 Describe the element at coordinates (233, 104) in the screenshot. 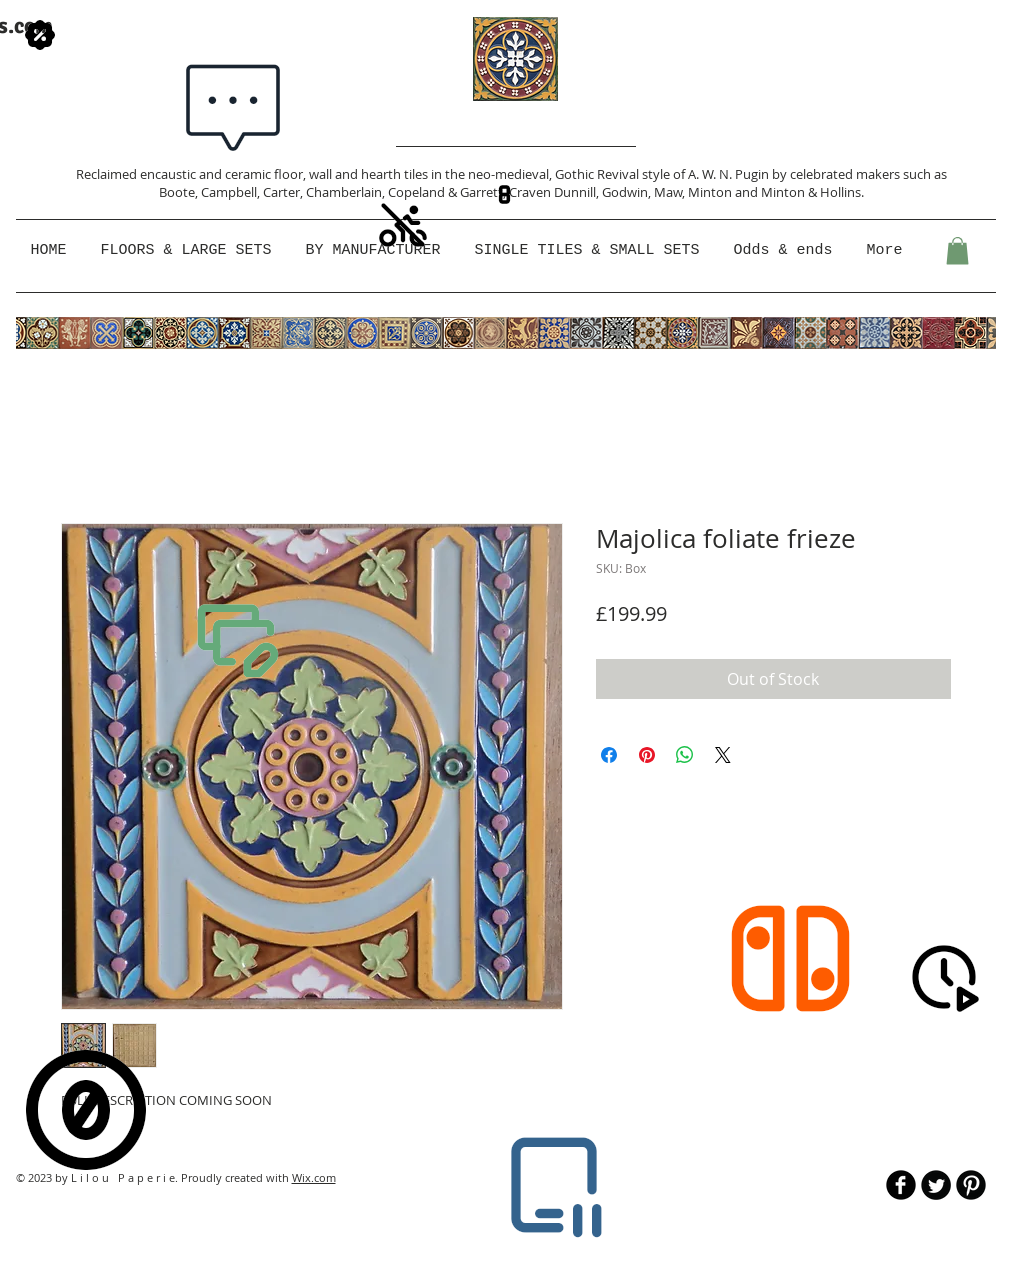

I see `open chat or messaging` at that location.